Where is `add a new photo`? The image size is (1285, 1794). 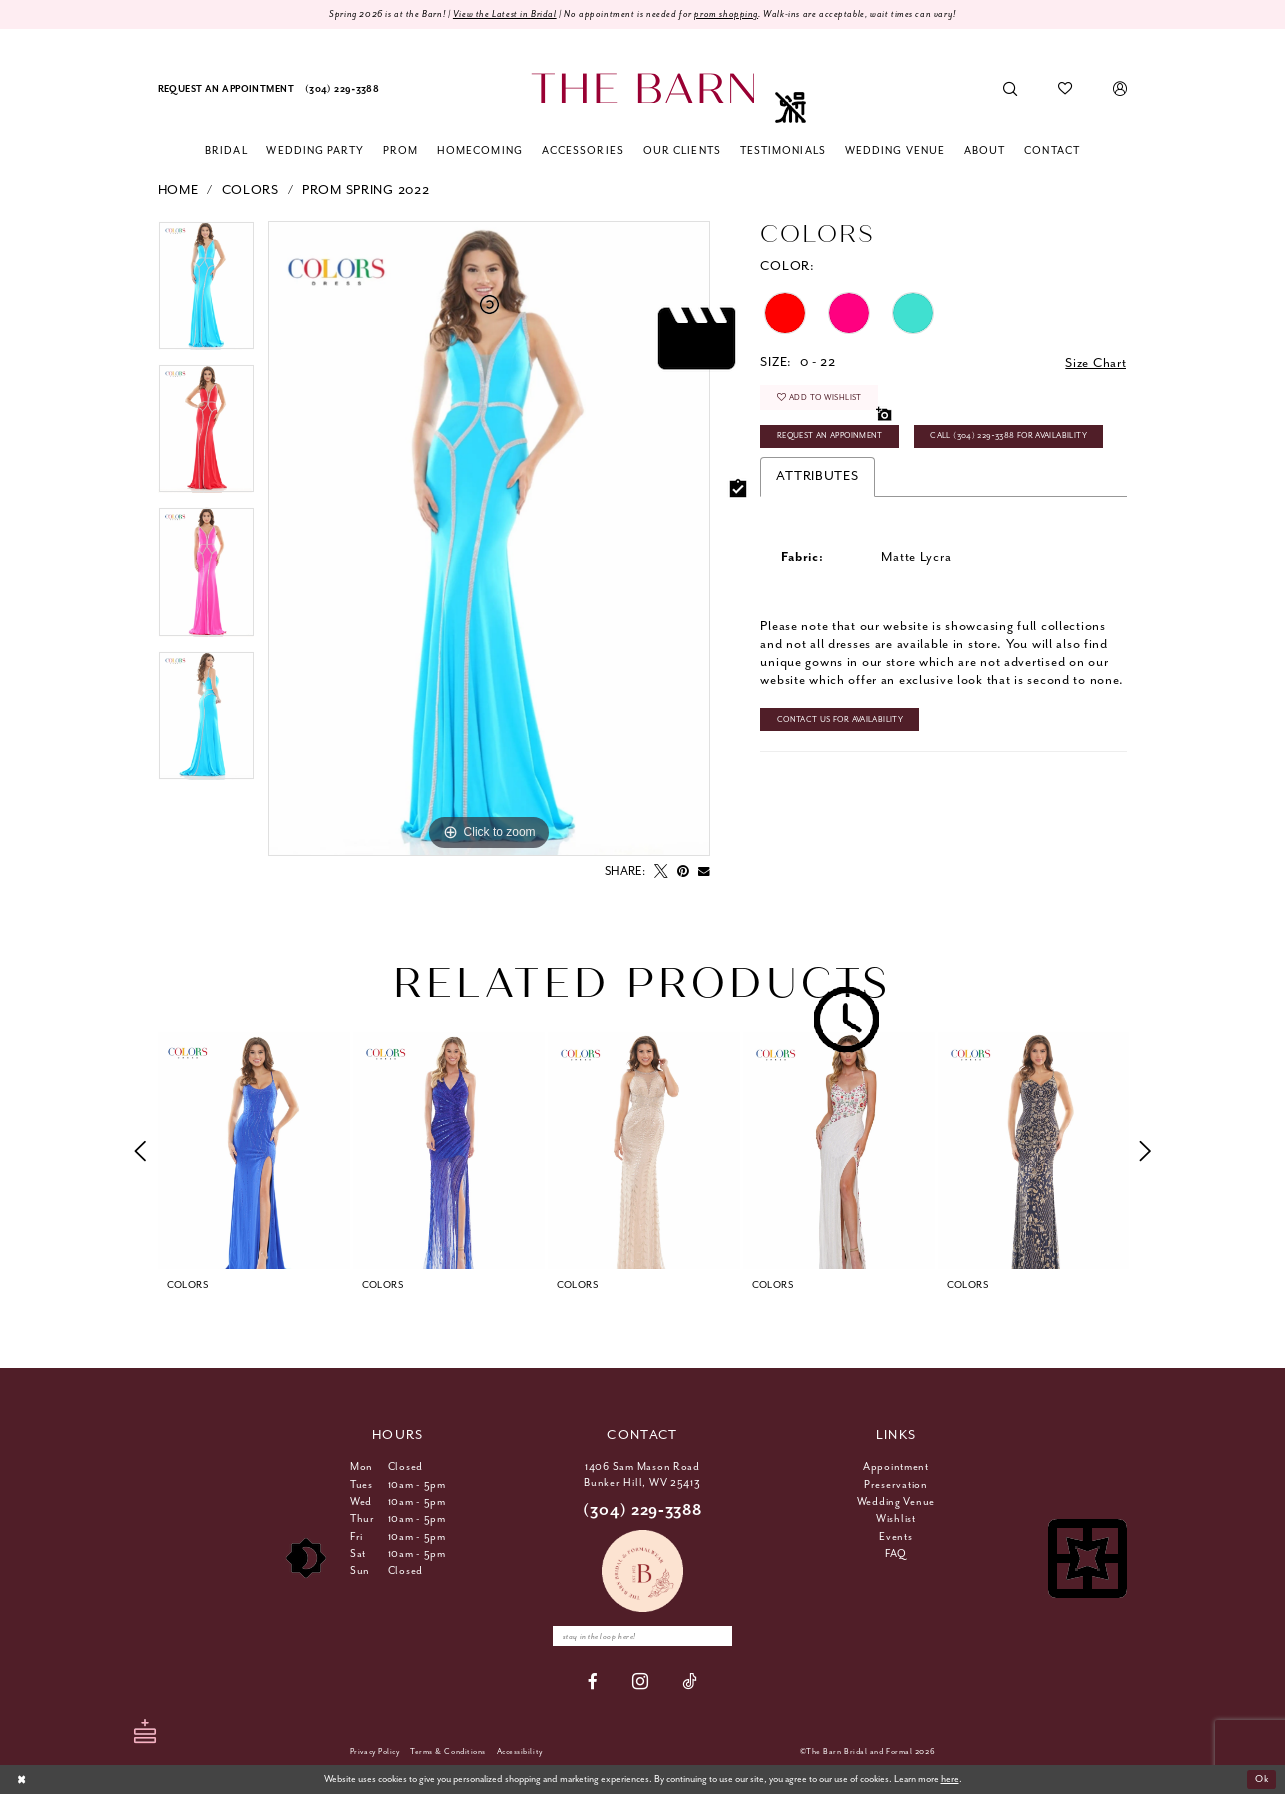 add a new photo is located at coordinates (884, 414).